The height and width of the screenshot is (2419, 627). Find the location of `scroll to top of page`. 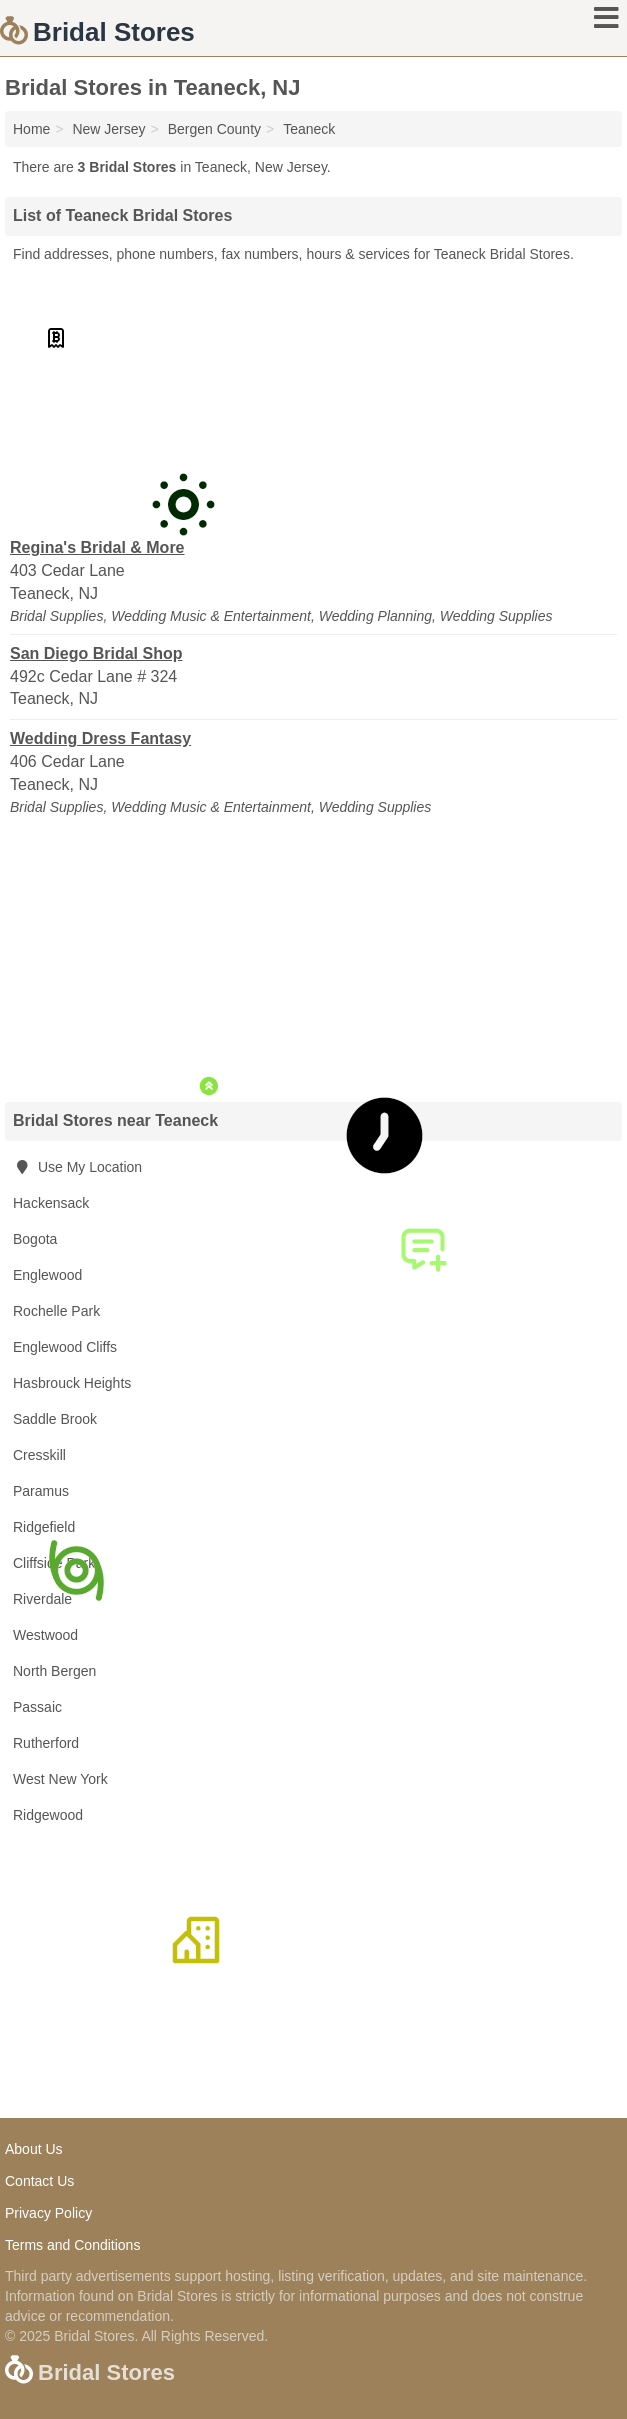

scroll to top of page is located at coordinates (209, 1086).